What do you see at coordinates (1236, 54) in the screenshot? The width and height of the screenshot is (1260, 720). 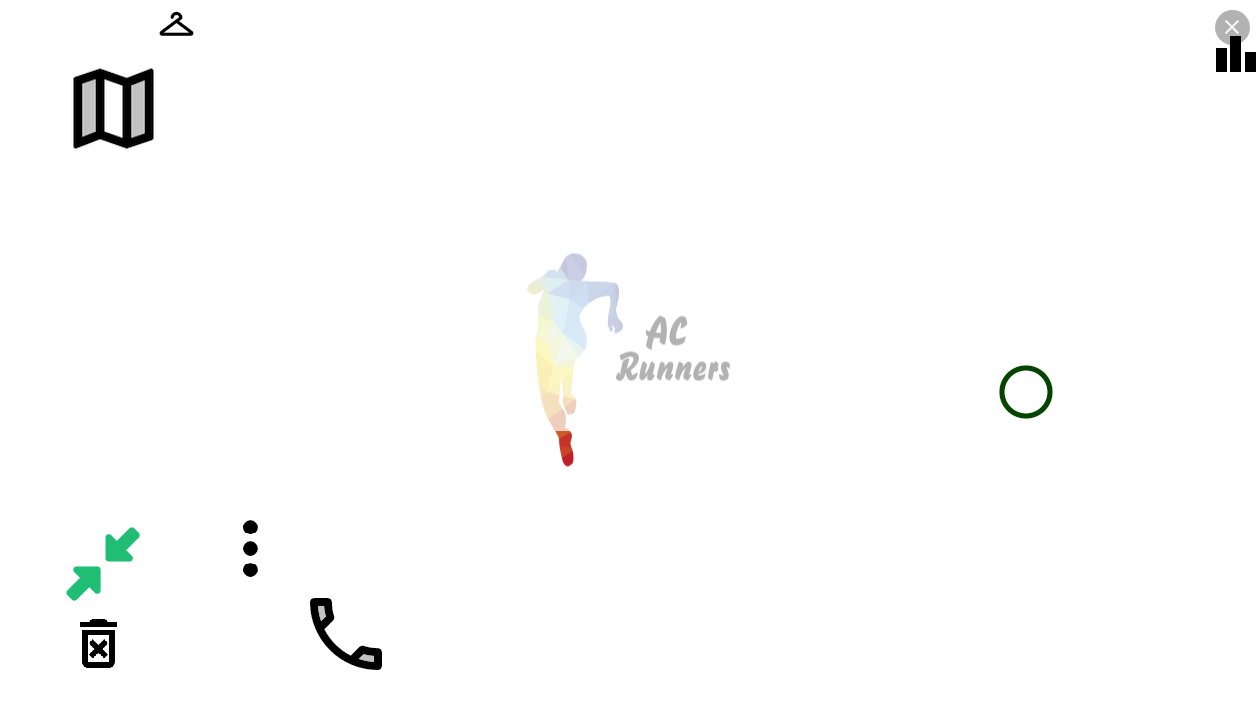 I see `view leaderboard rankings` at bounding box center [1236, 54].